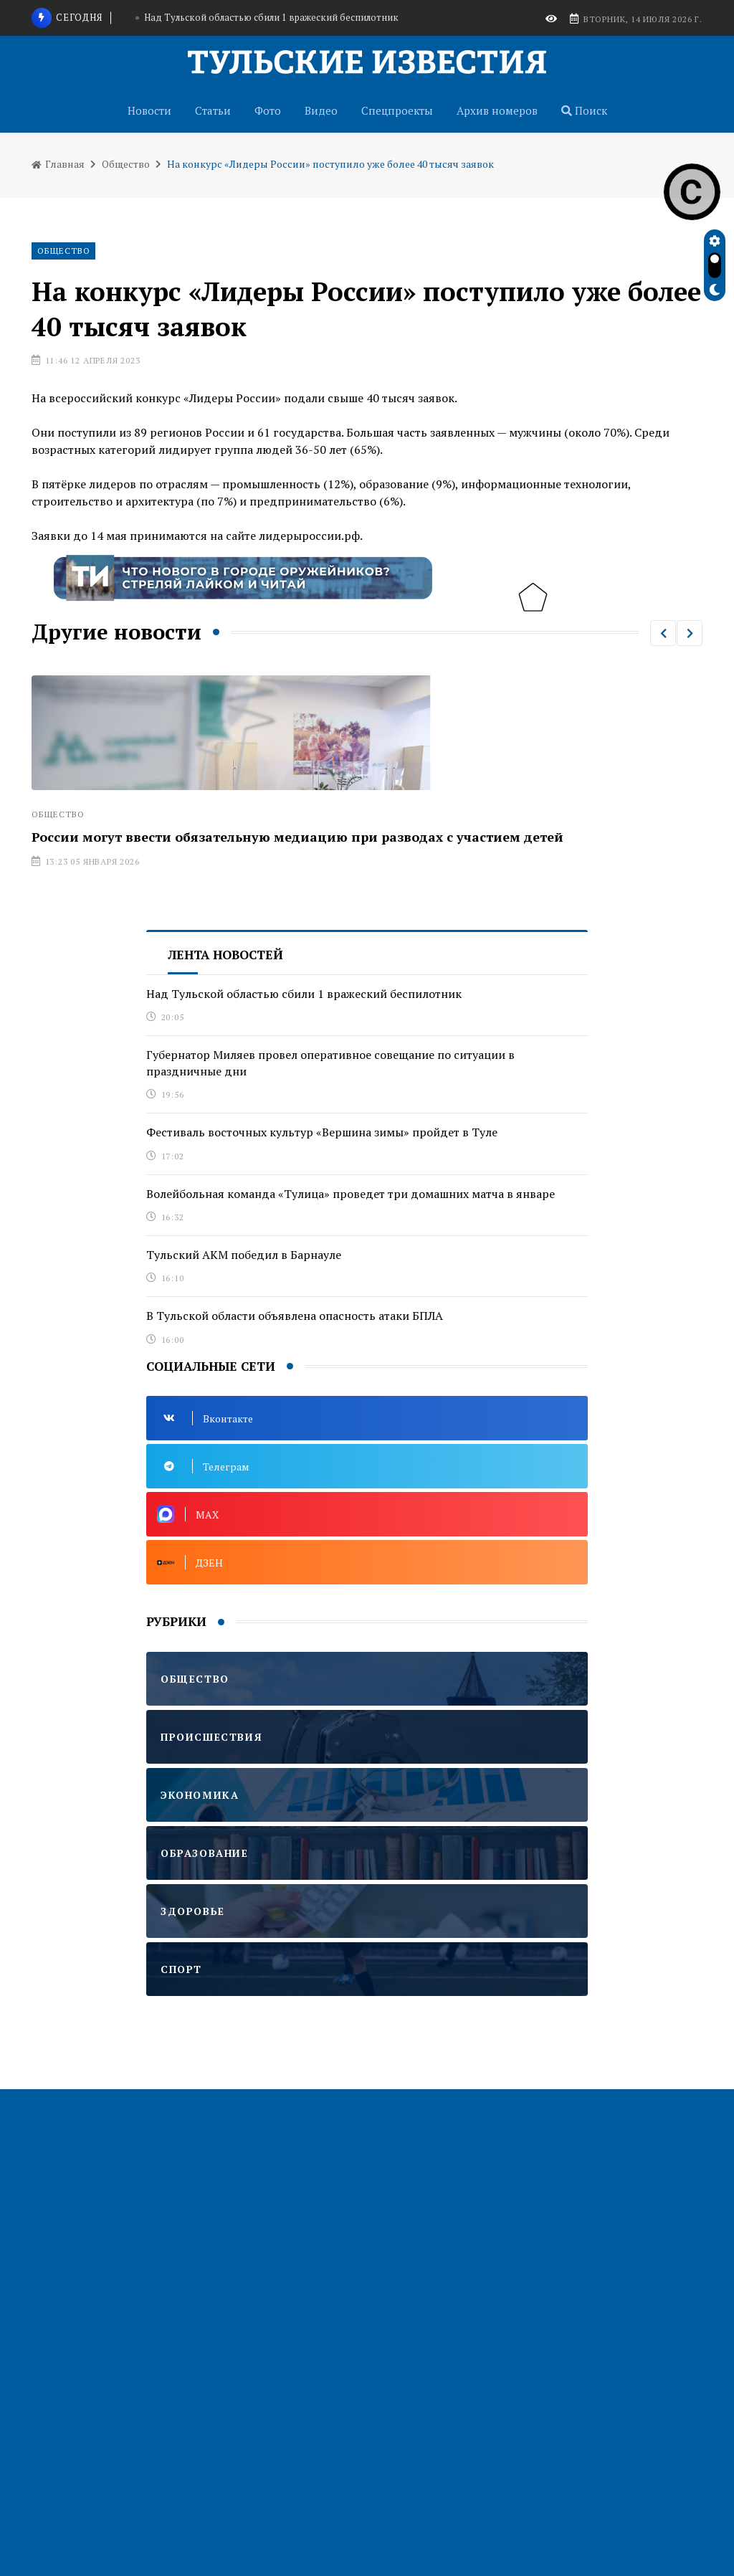  Describe the element at coordinates (692, 191) in the screenshot. I see `indicates copyrighted content` at that location.